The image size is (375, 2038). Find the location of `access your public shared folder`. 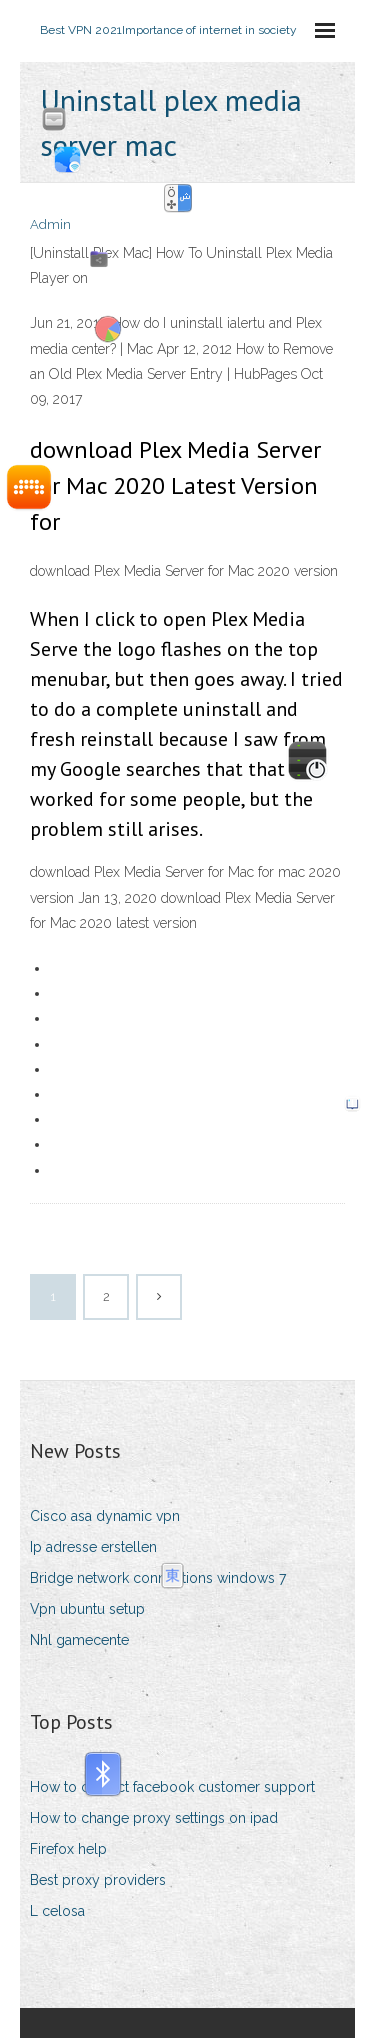

access your public shared folder is located at coordinates (99, 259).